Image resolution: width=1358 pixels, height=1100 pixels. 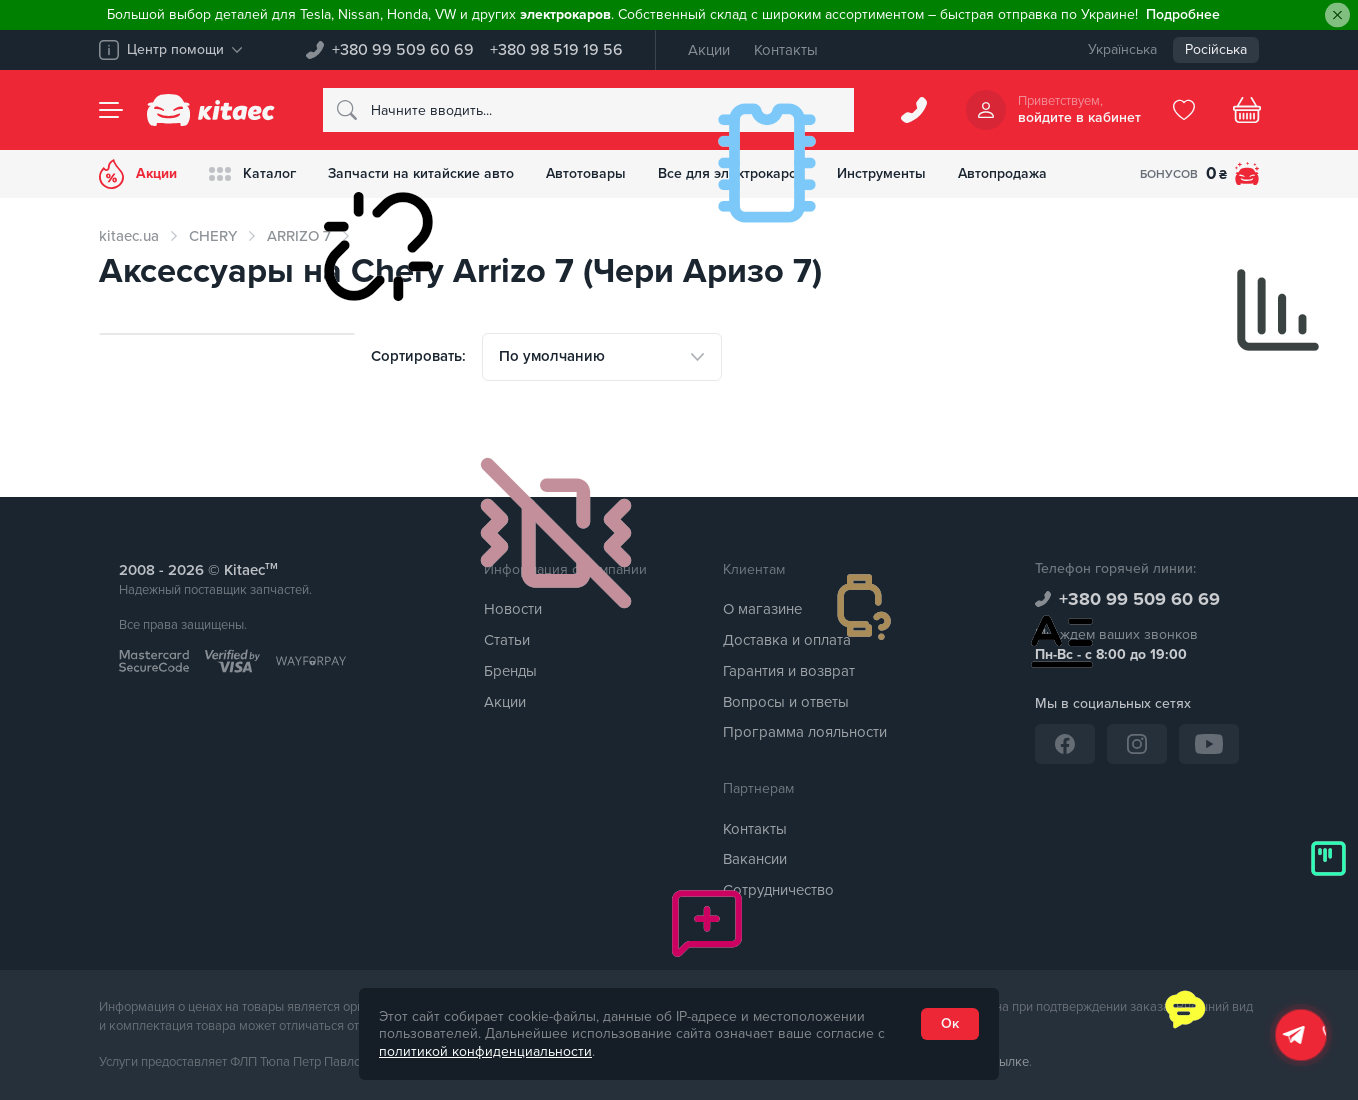 I want to click on apply drop cap or initial letter formatting, so click(x=1062, y=643).